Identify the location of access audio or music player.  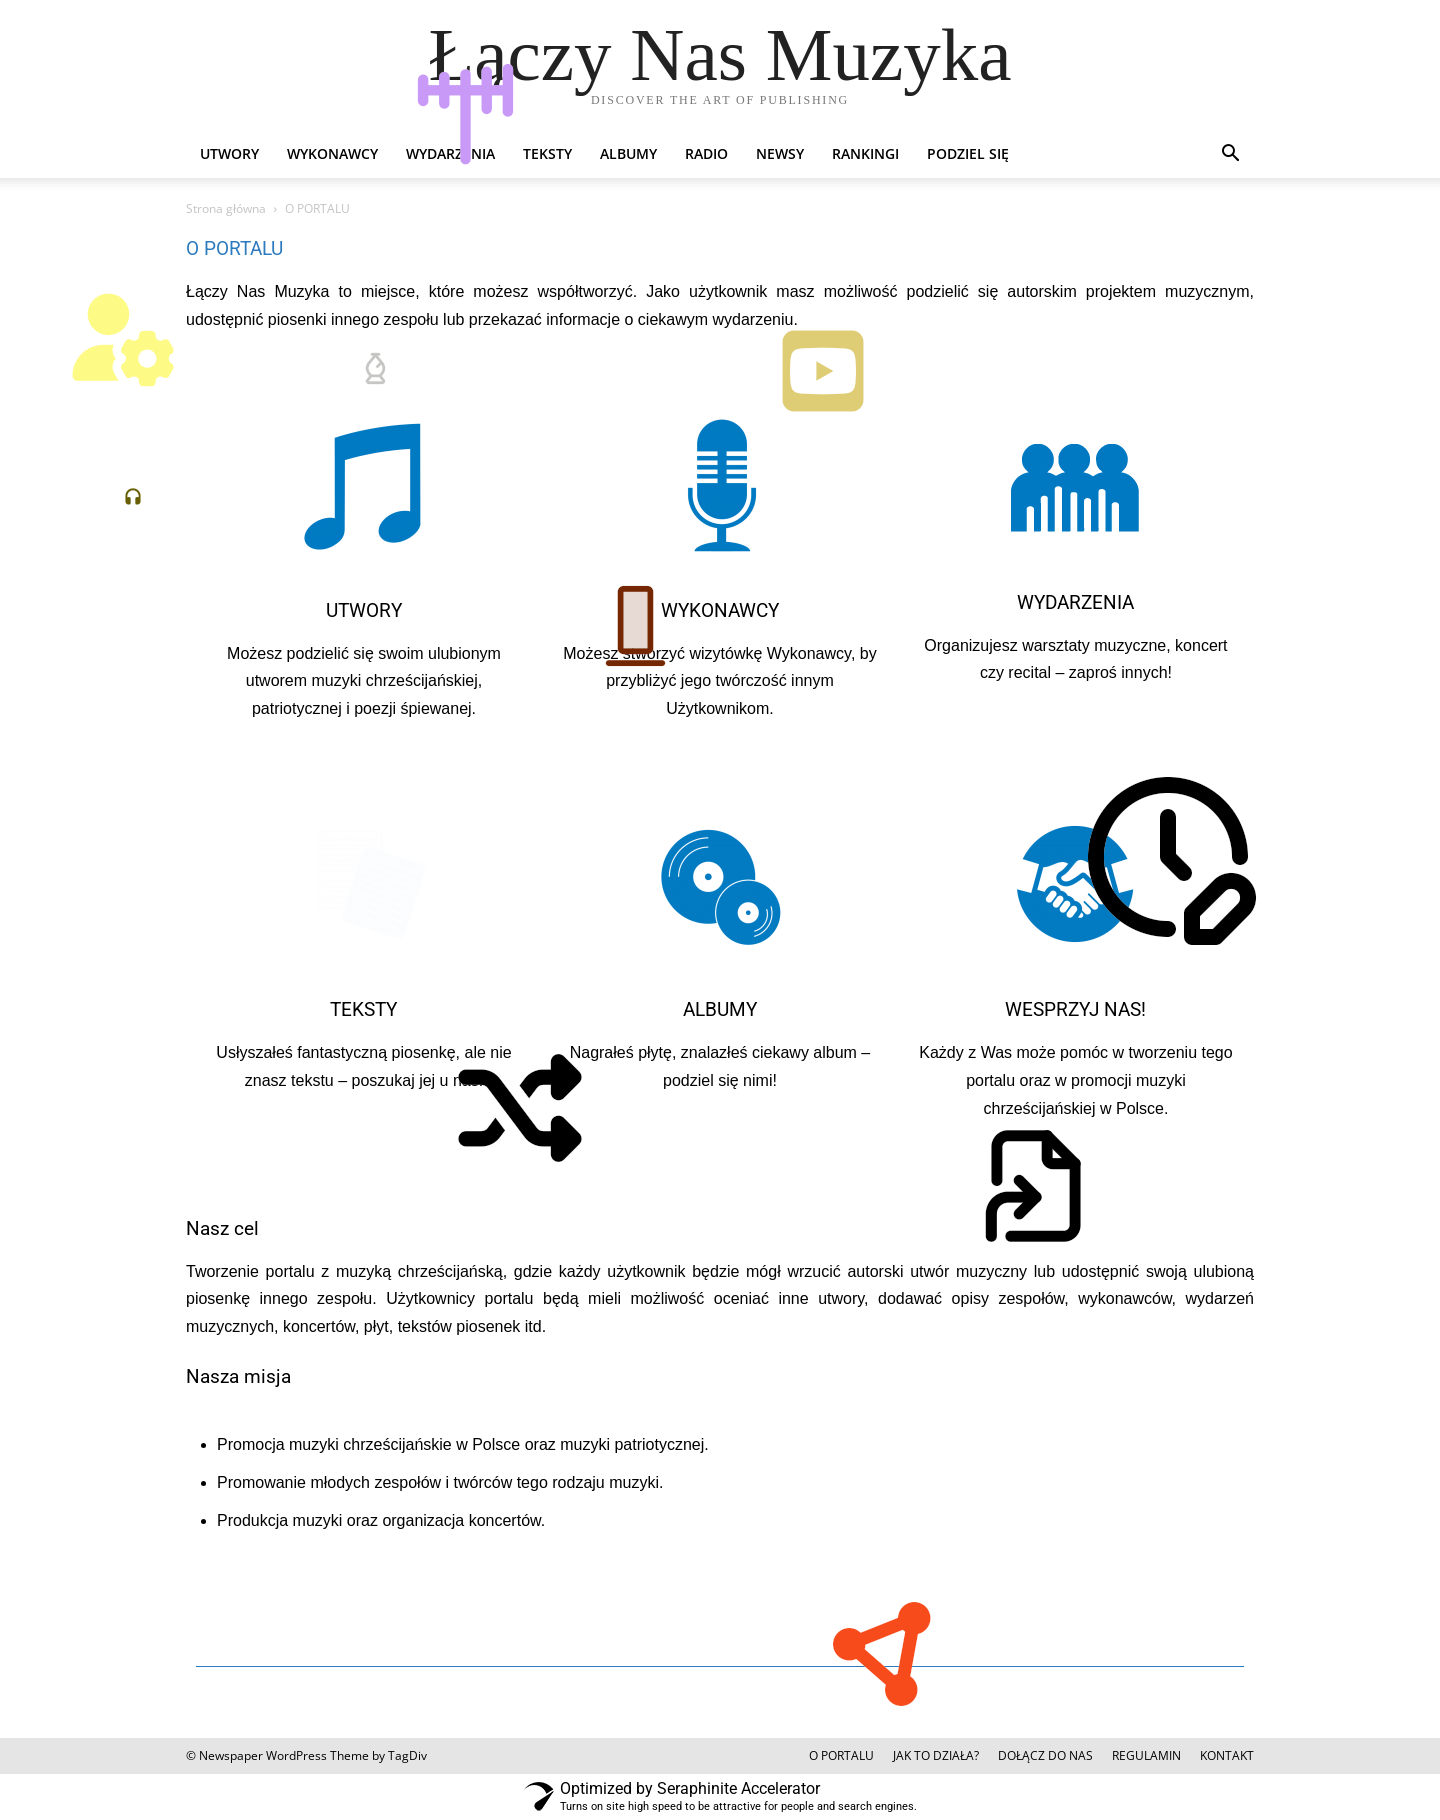
(133, 497).